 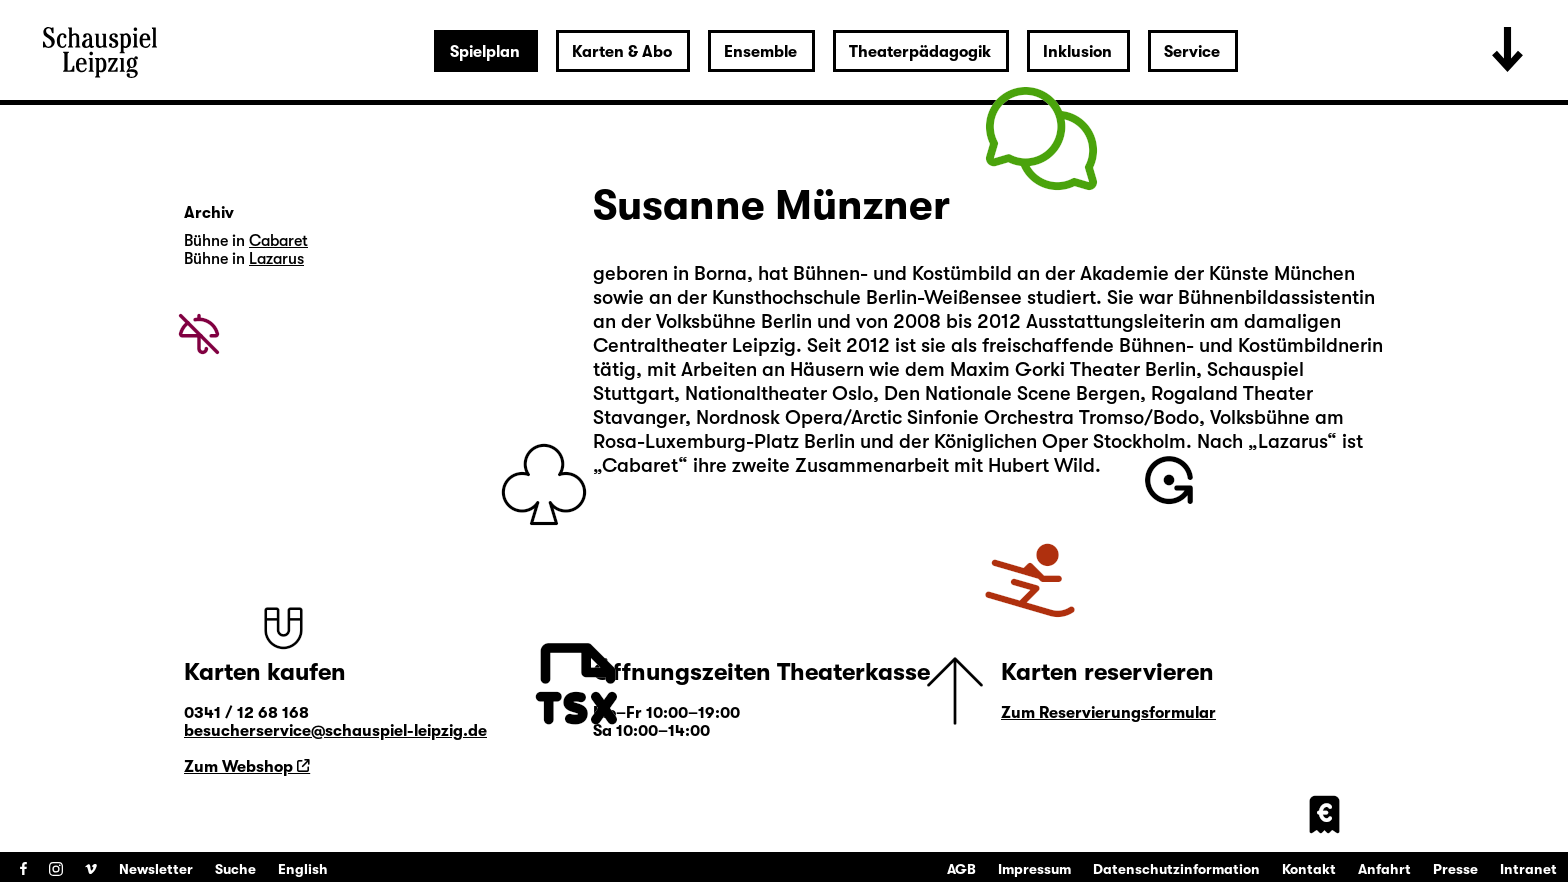 What do you see at coordinates (955, 691) in the screenshot?
I see `scroll to top of page` at bounding box center [955, 691].